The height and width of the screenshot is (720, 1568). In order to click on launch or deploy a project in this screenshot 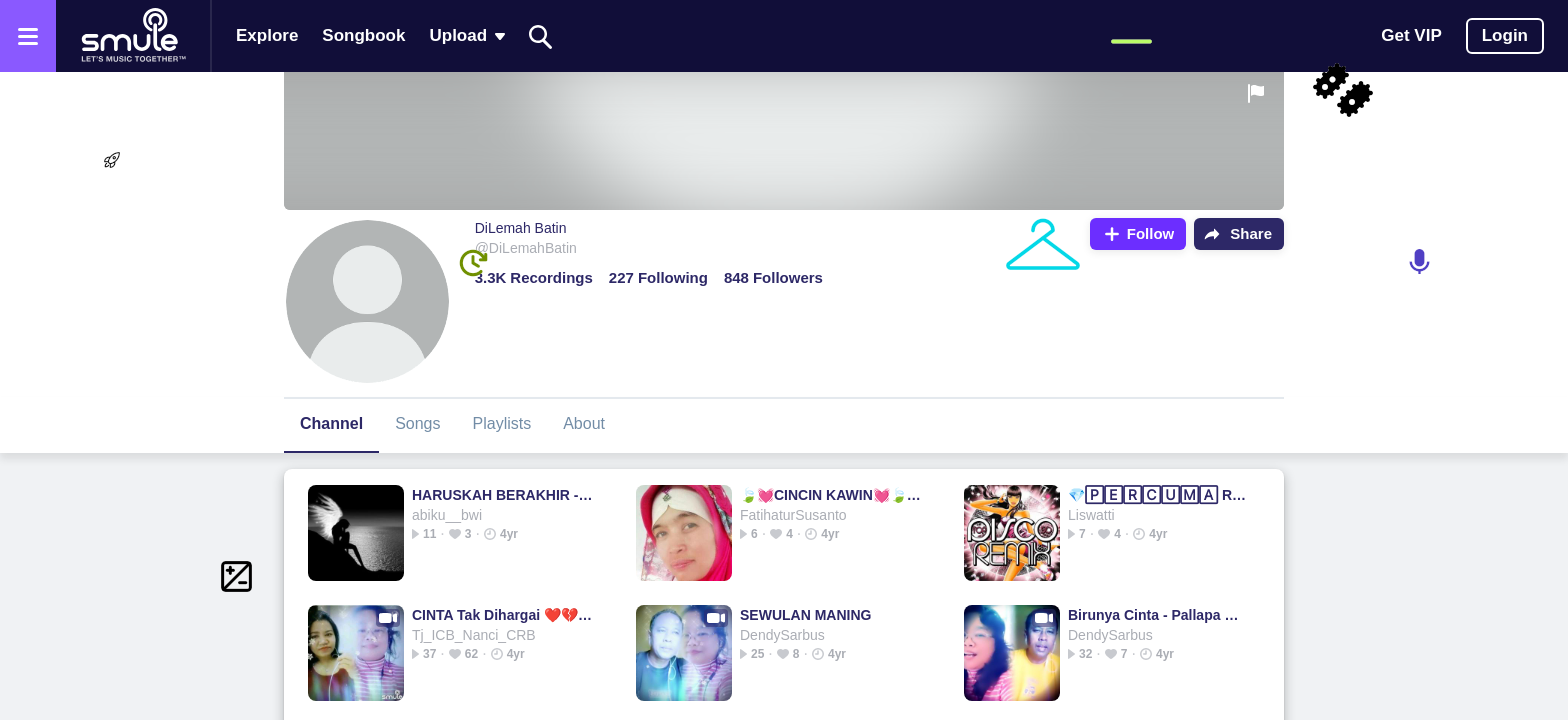, I will do `click(112, 160)`.